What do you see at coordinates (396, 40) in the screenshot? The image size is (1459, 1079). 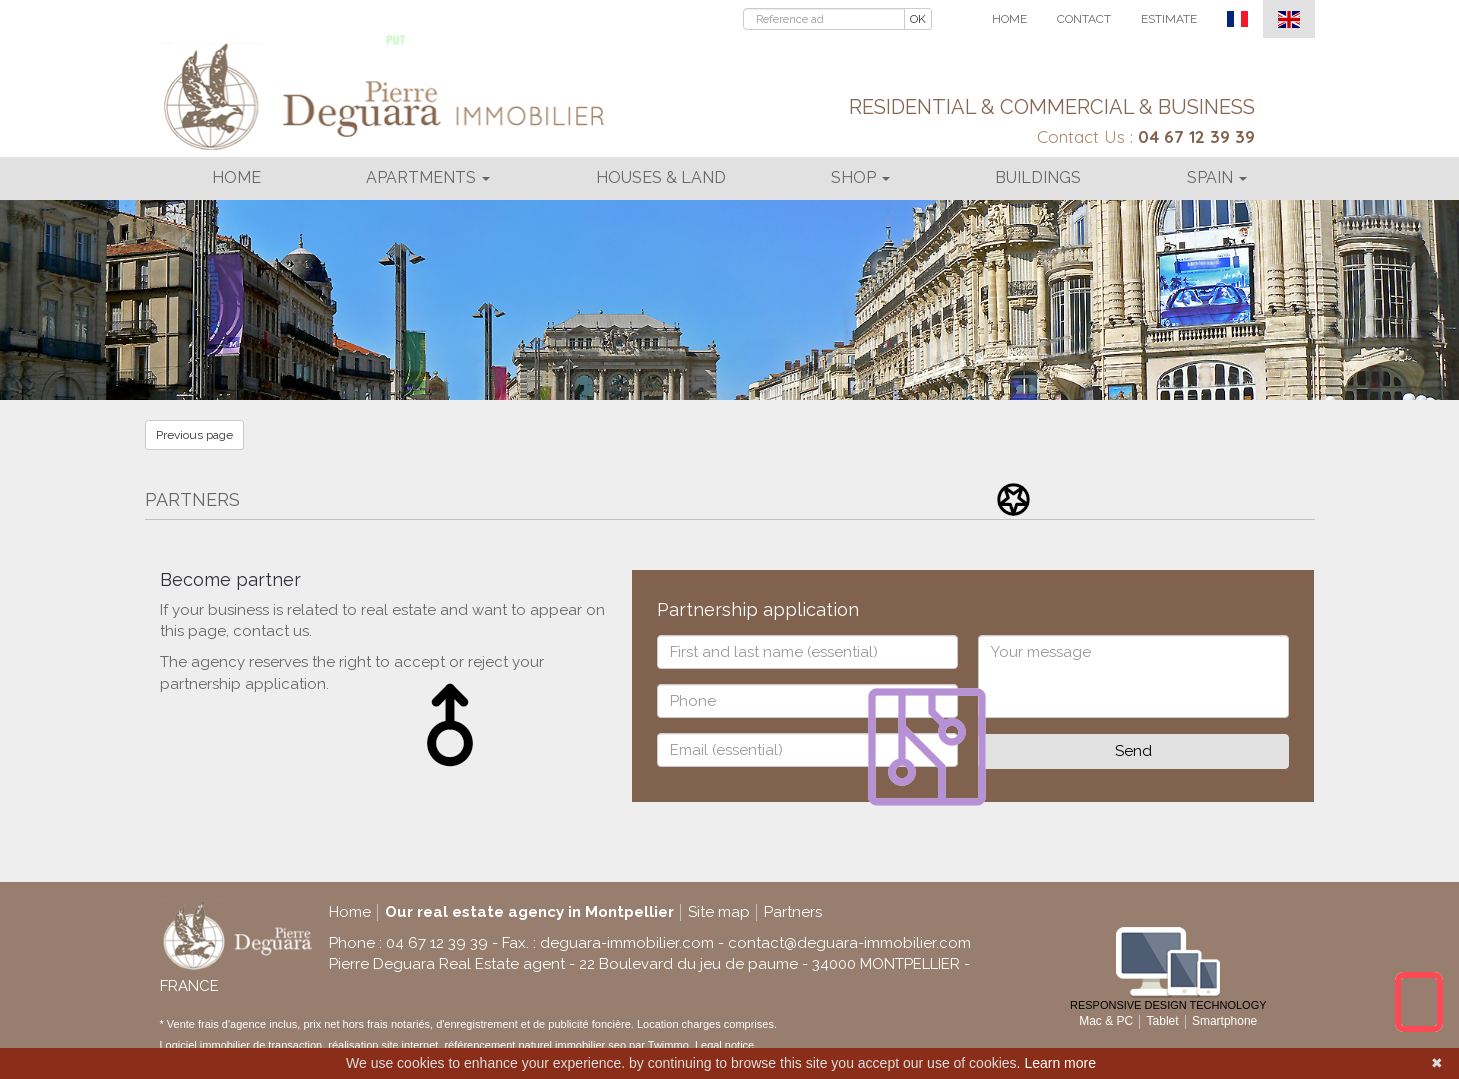 I see `indicates an HTTP PUT request method` at bounding box center [396, 40].